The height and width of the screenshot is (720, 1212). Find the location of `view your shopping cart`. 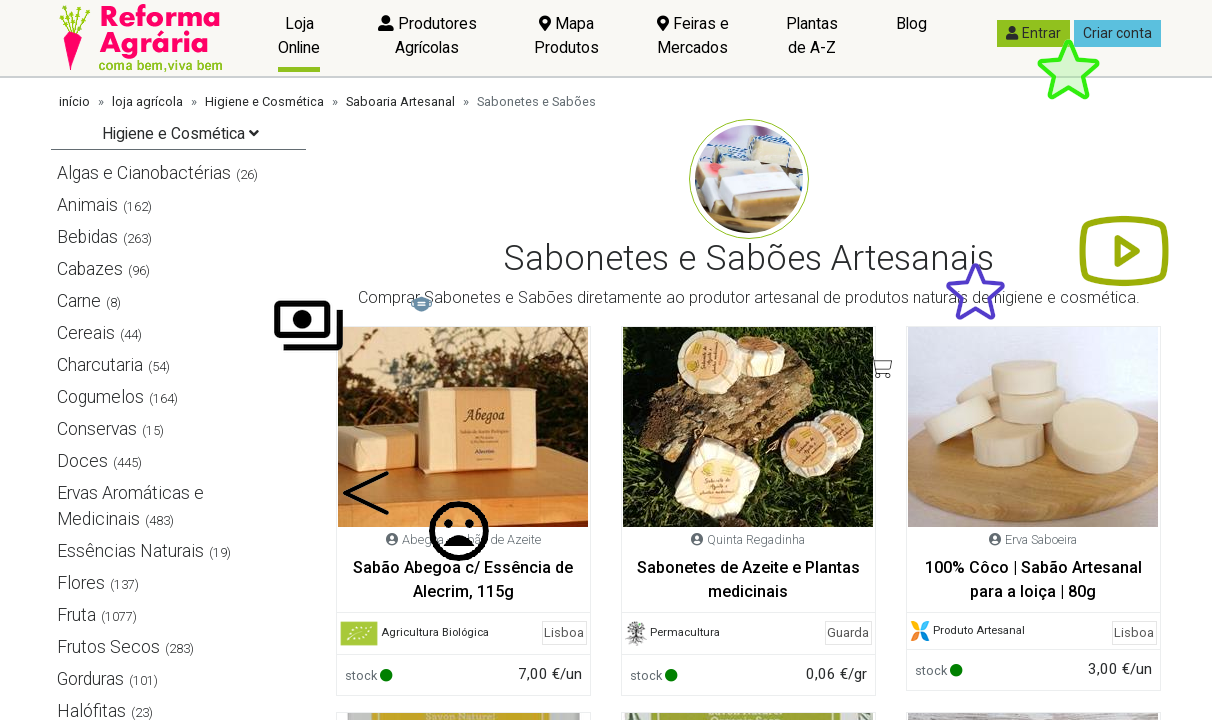

view your shopping cart is located at coordinates (881, 367).